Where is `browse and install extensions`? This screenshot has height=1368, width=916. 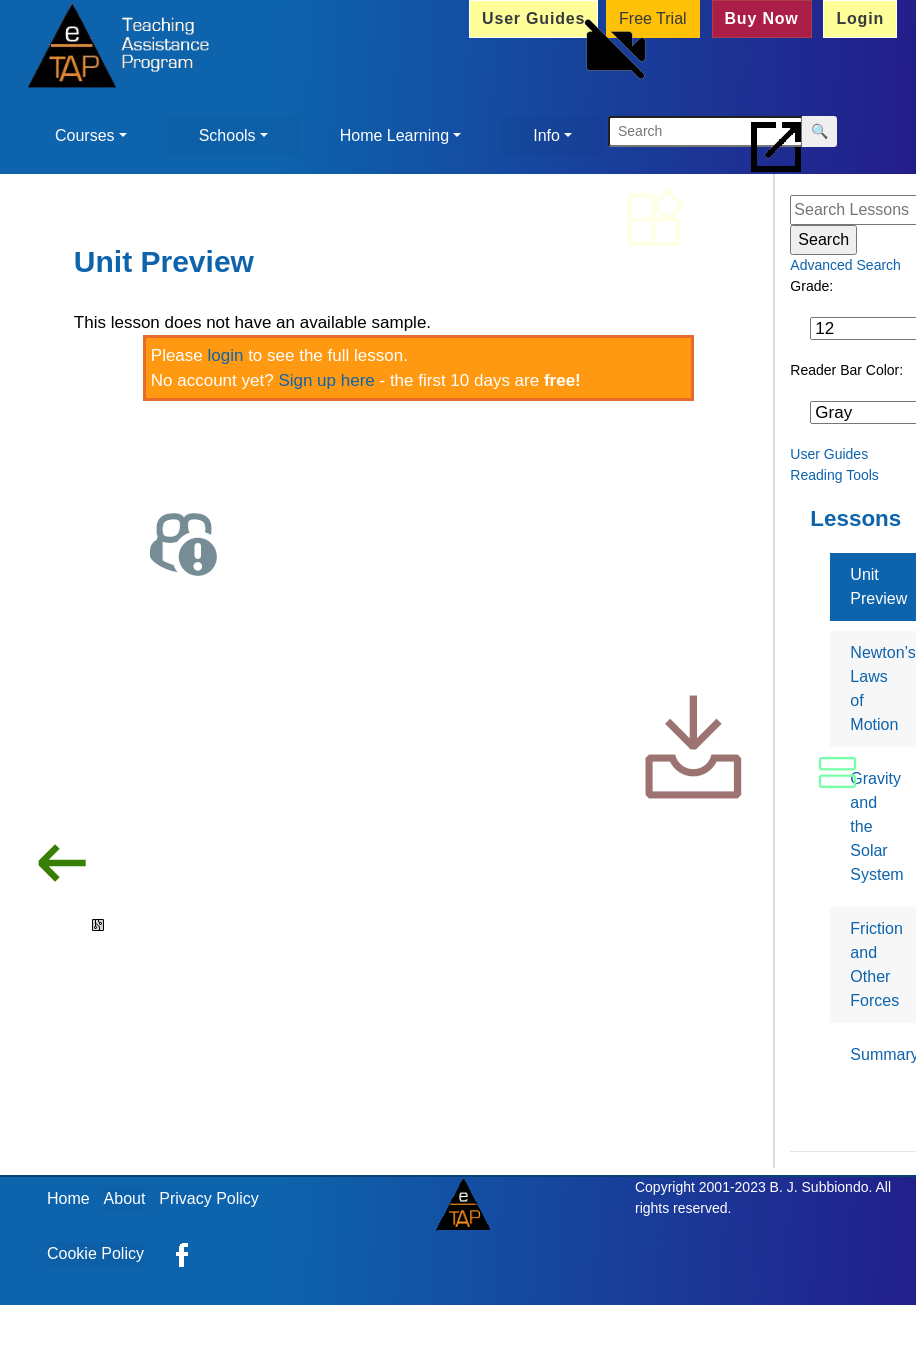 browse and install extensions is located at coordinates (655, 217).